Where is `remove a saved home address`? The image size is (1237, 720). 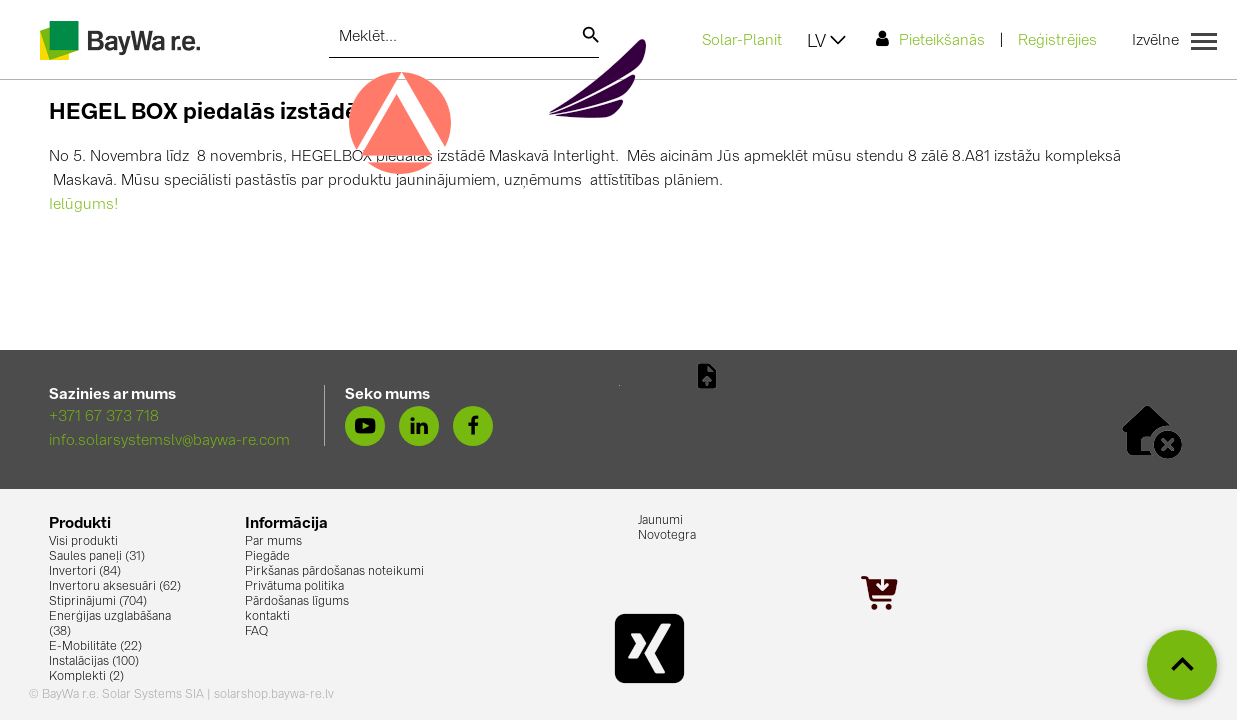
remove a saved home address is located at coordinates (1150, 430).